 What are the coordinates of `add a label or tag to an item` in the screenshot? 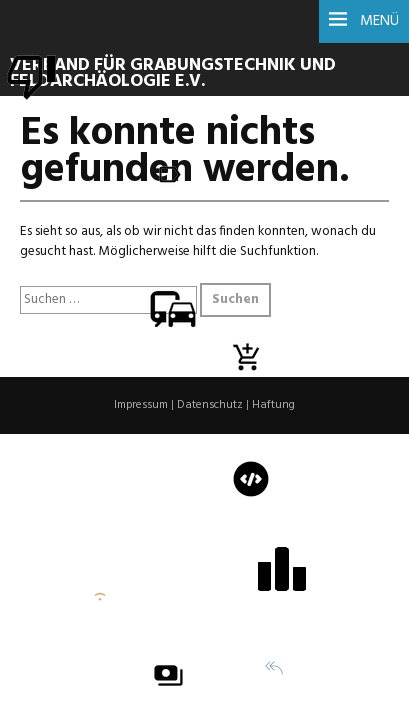 It's located at (169, 174).